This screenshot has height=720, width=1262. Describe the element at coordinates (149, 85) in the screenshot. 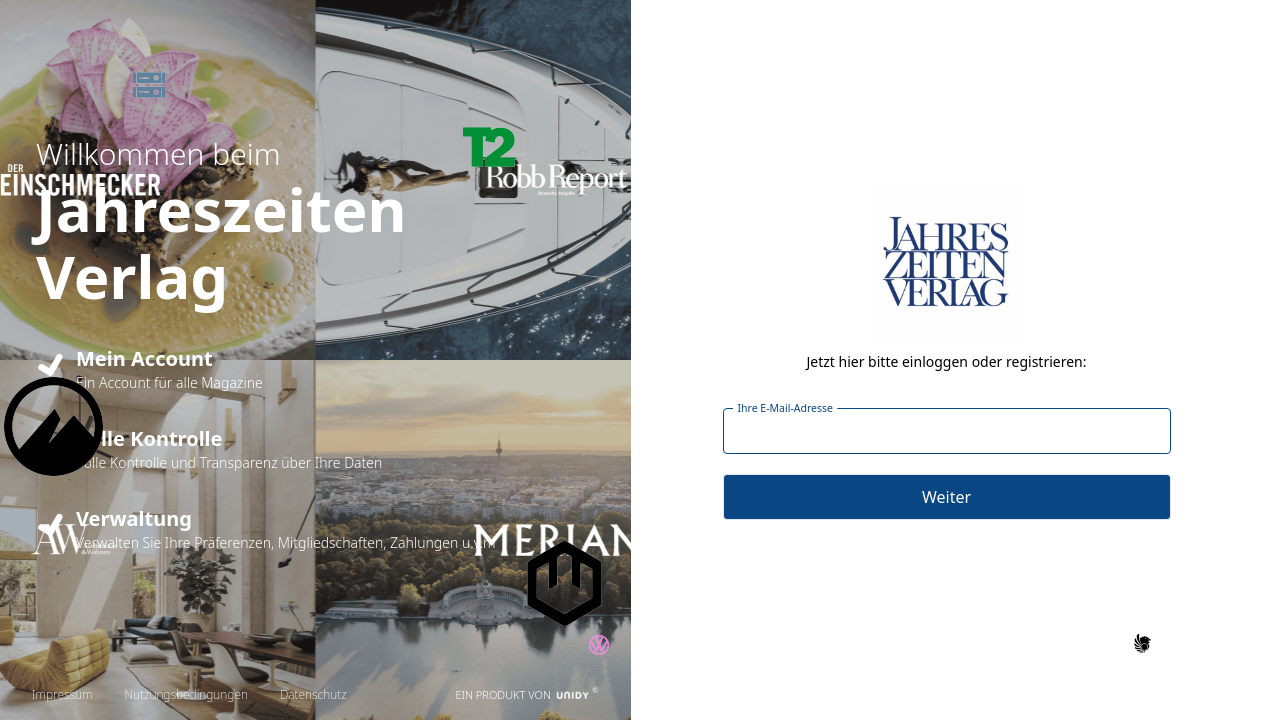

I see `google cloud storage service logo` at that location.